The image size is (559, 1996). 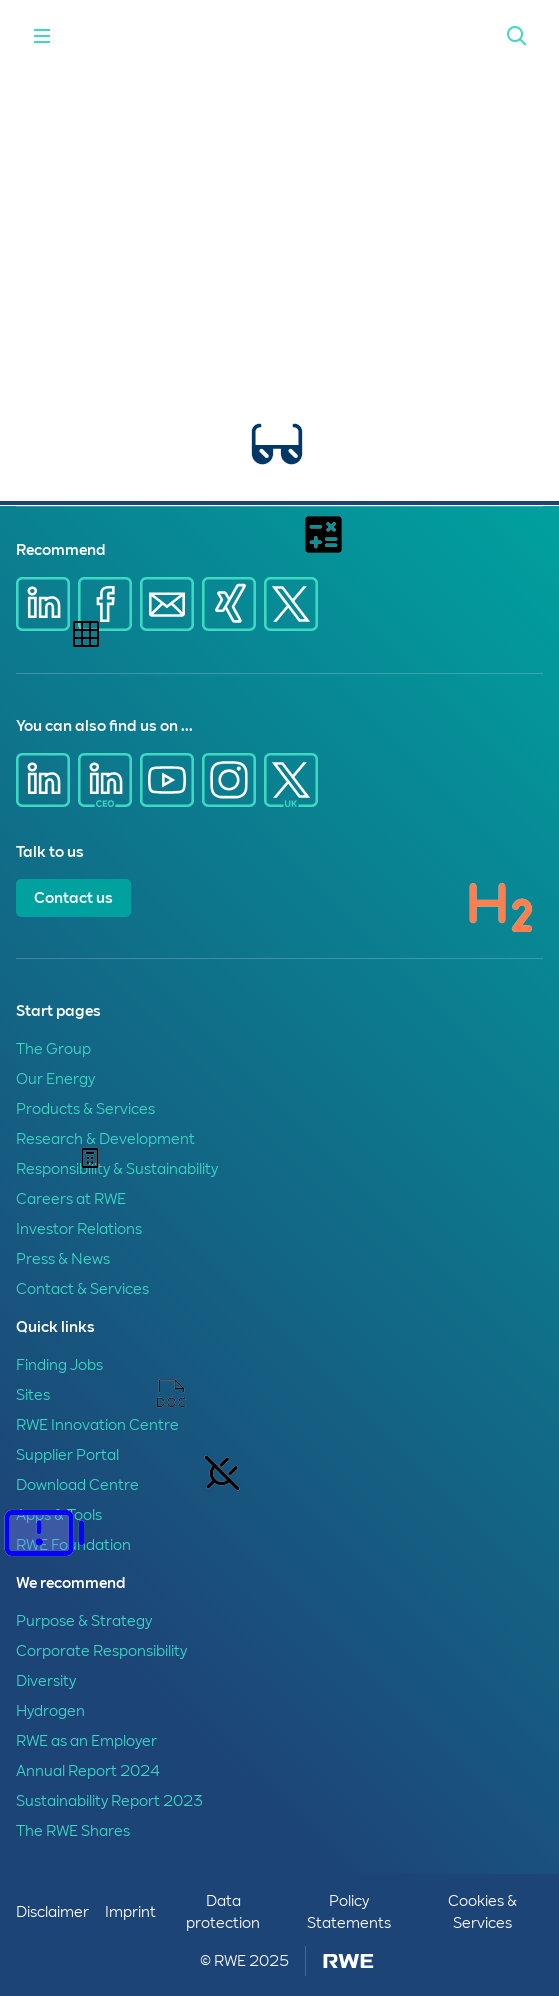 What do you see at coordinates (90, 1158) in the screenshot?
I see `open the calculator app` at bounding box center [90, 1158].